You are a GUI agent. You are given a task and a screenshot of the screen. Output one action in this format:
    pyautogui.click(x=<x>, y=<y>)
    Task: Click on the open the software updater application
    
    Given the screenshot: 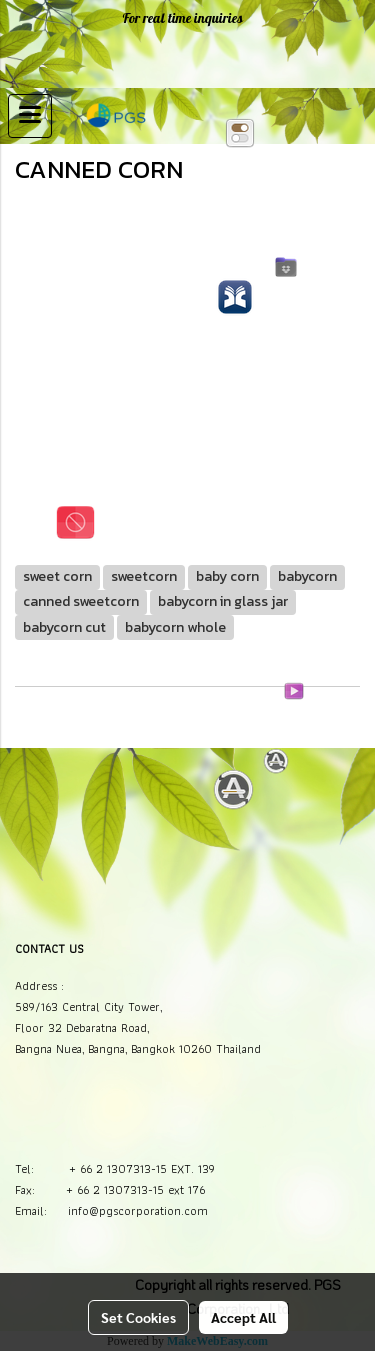 What is the action you would take?
    pyautogui.click(x=276, y=761)
    